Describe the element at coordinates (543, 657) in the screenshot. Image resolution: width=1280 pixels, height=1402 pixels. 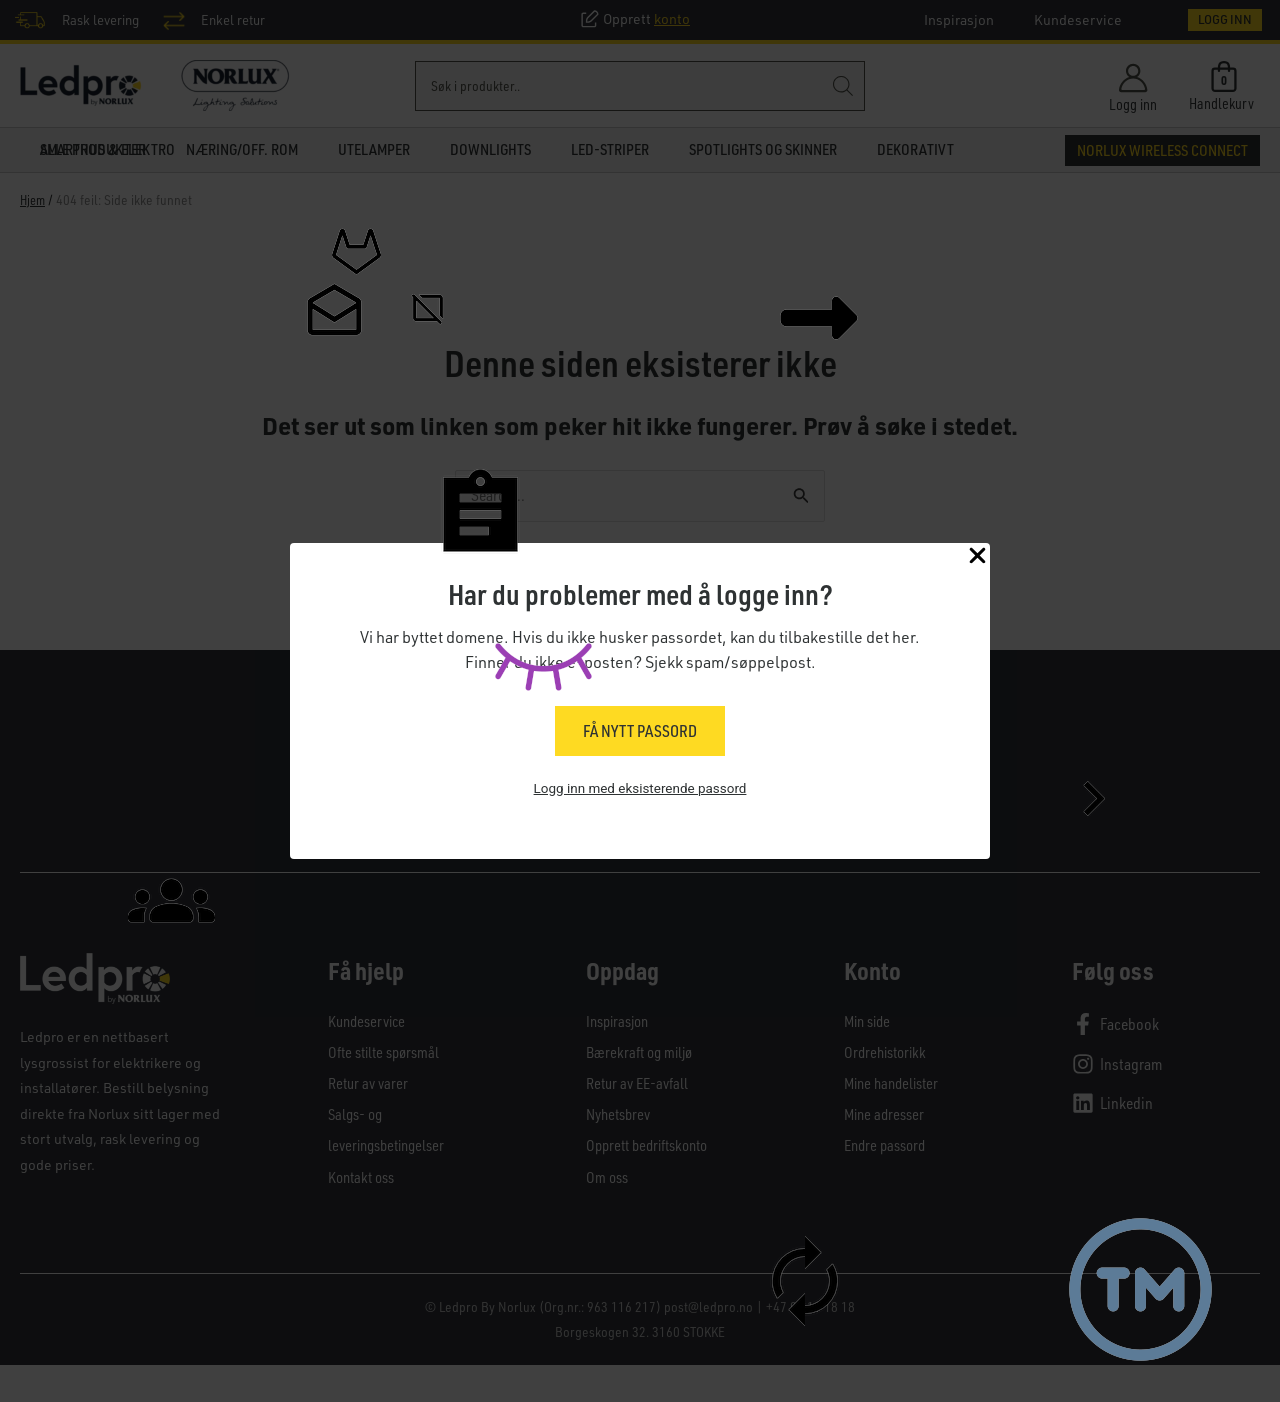
I see `hide password or sensitive content` at that location.